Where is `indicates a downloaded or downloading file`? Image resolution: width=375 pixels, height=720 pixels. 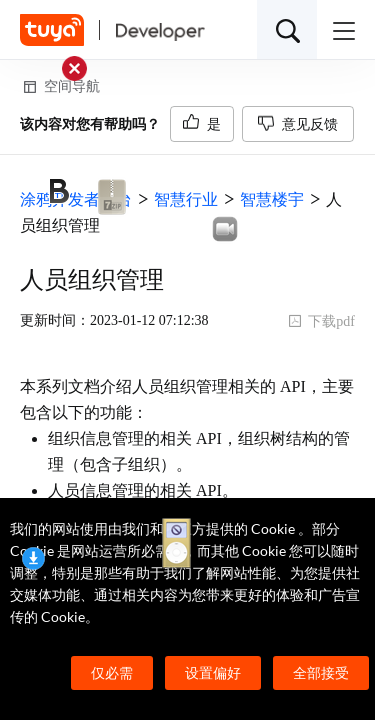
indicates a downloaded or downloading file is located at coordinates (33, 558).